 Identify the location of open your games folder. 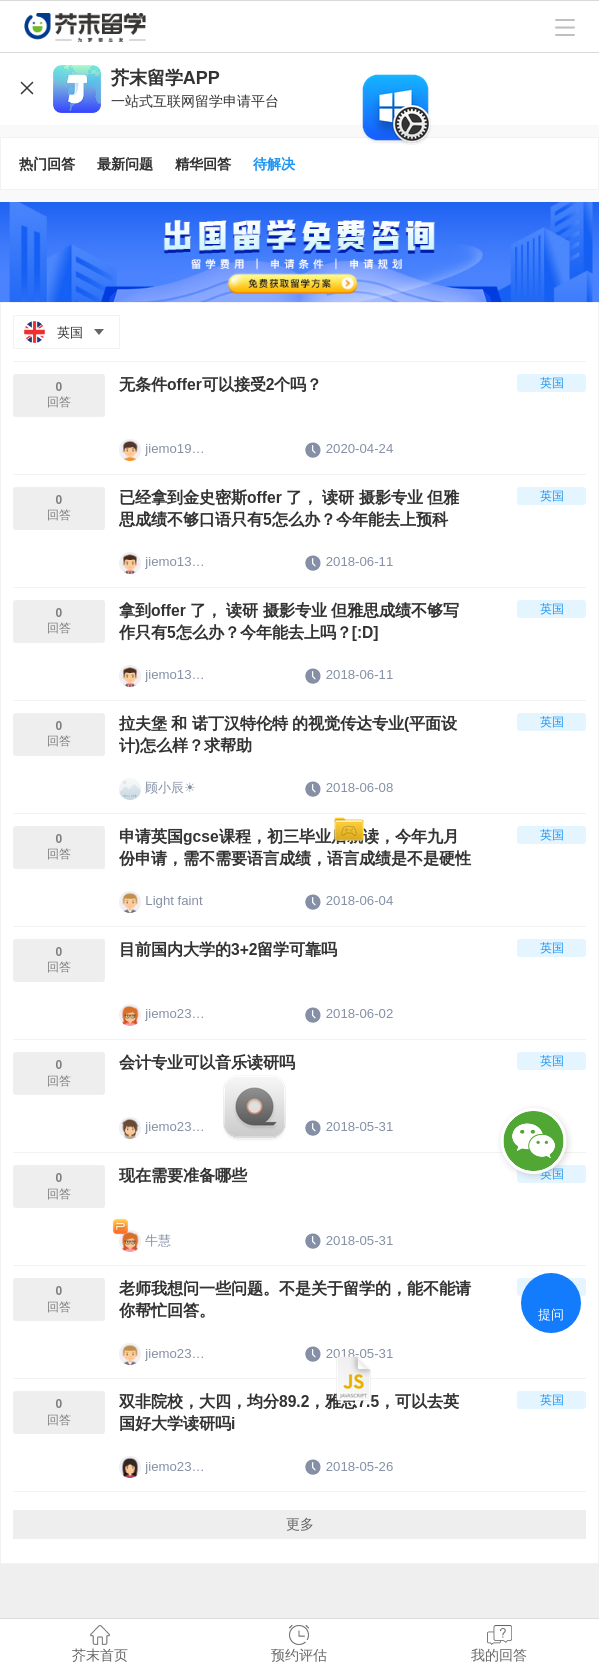
(349, 829).